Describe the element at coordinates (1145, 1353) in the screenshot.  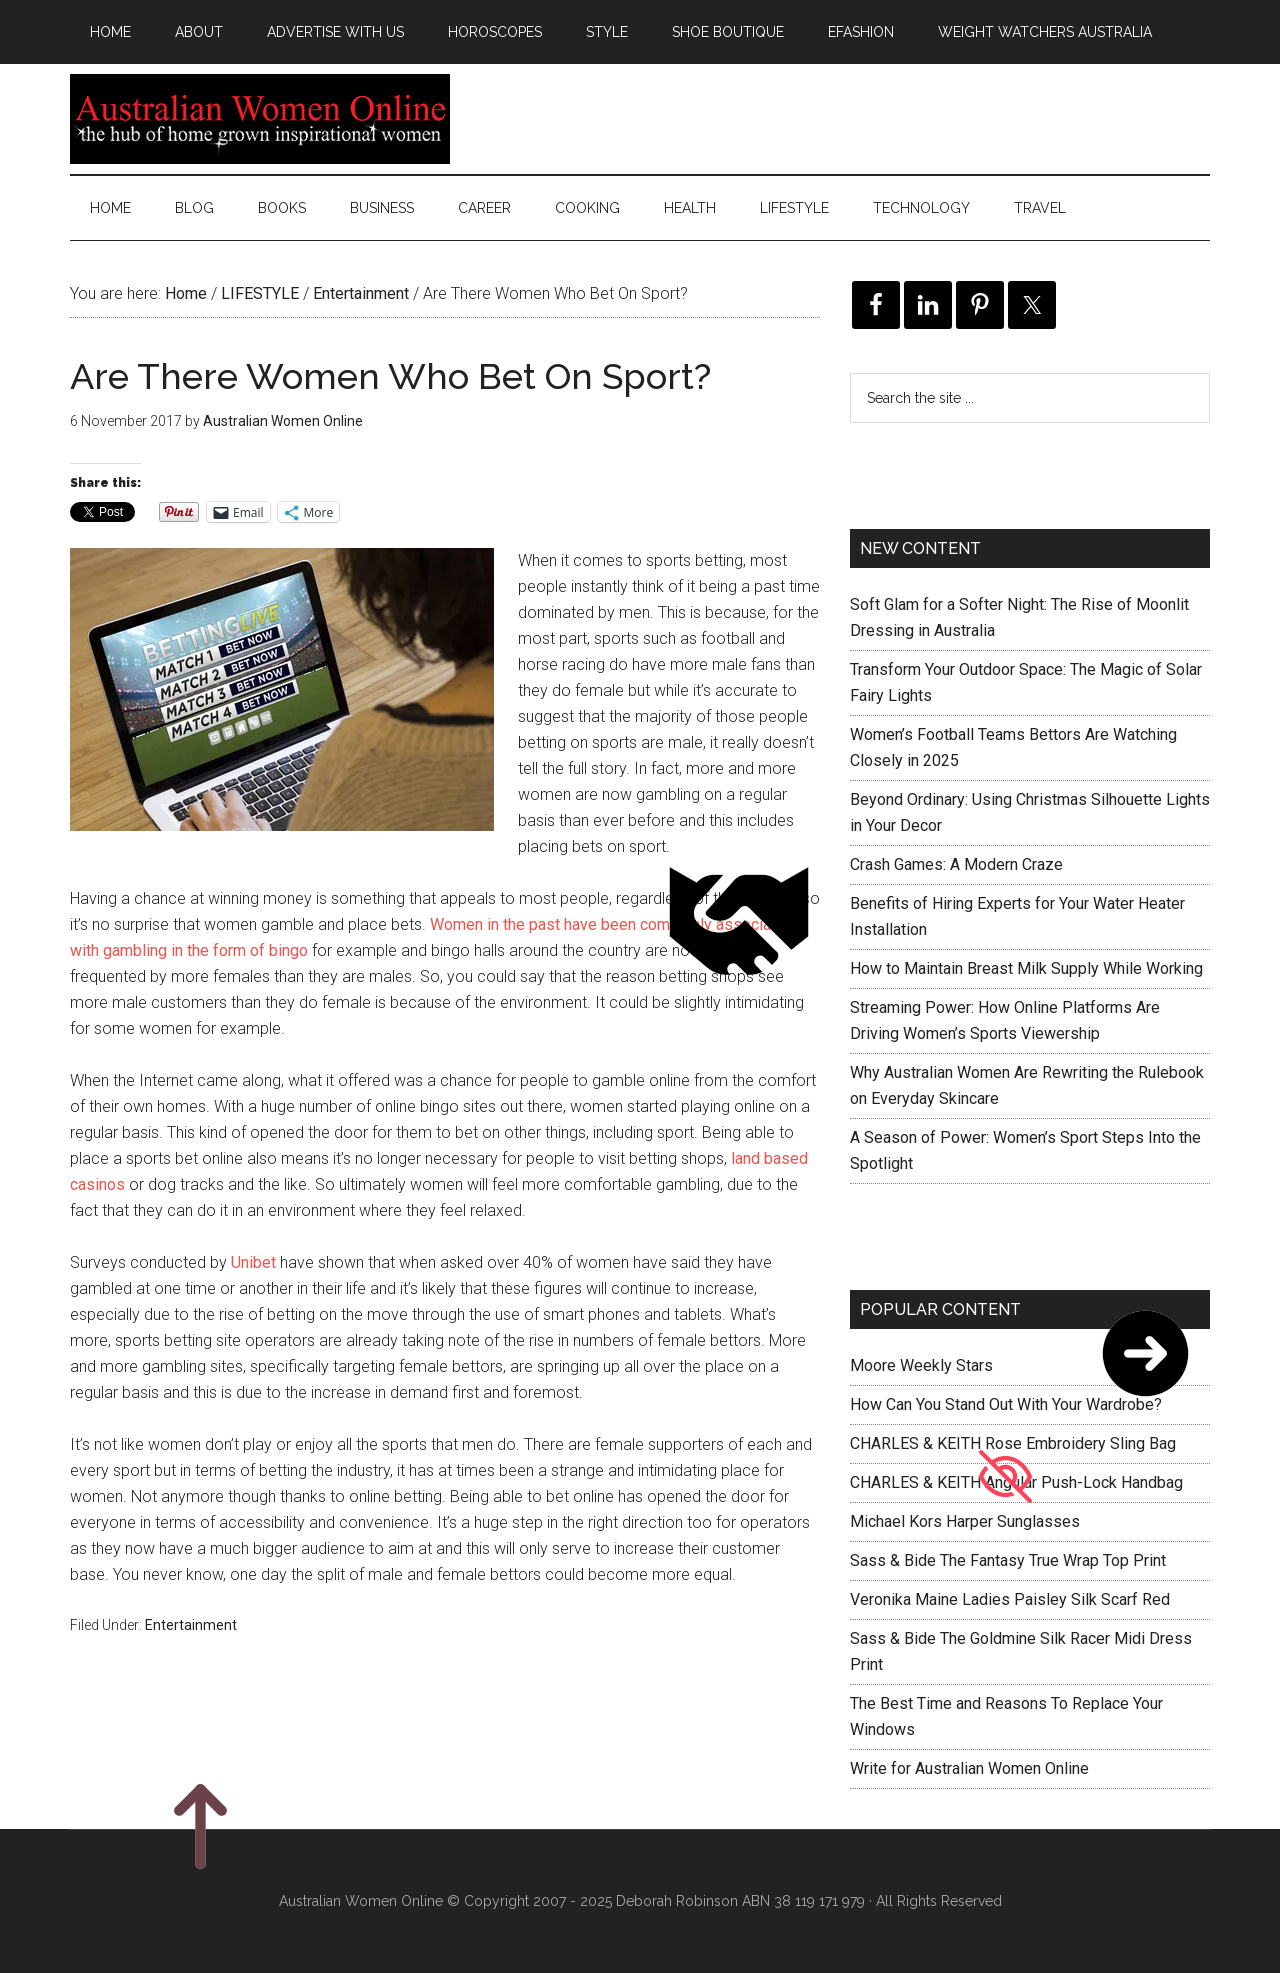
I see `proceed to the next step` at that location.